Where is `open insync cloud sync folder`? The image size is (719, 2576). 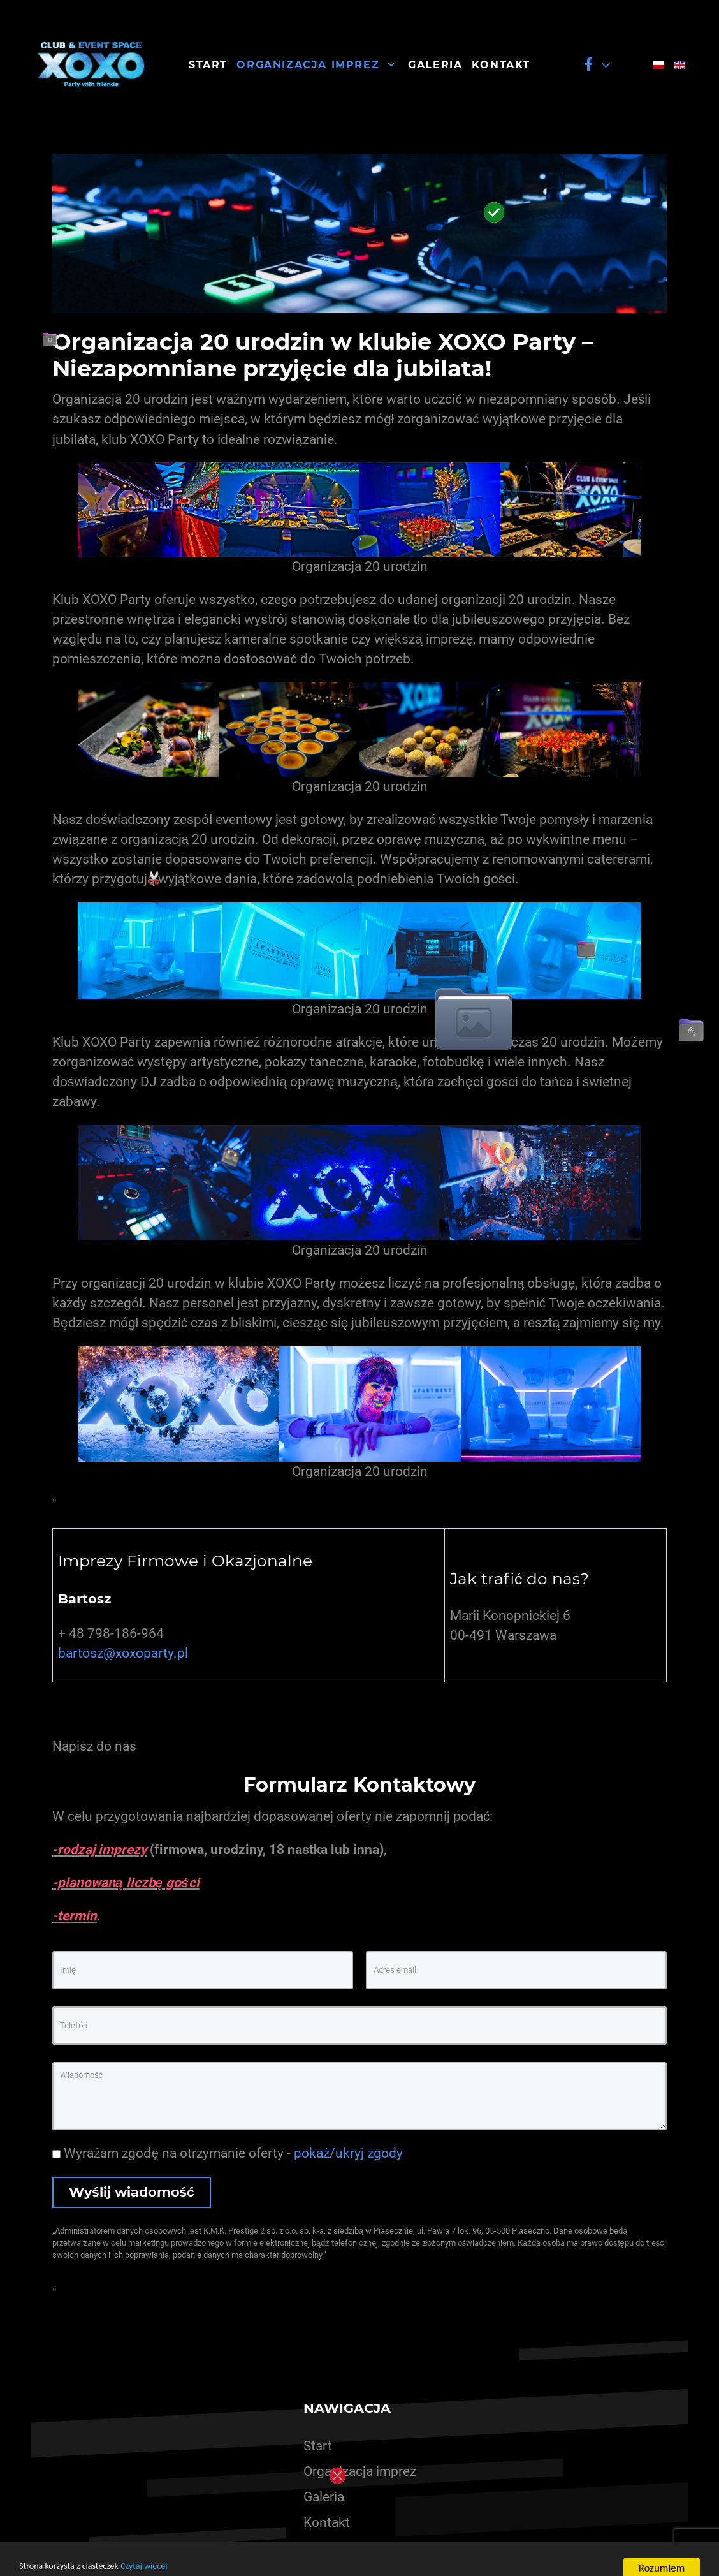
open insync cloud sync folder is located at coordinates (691, 1030).